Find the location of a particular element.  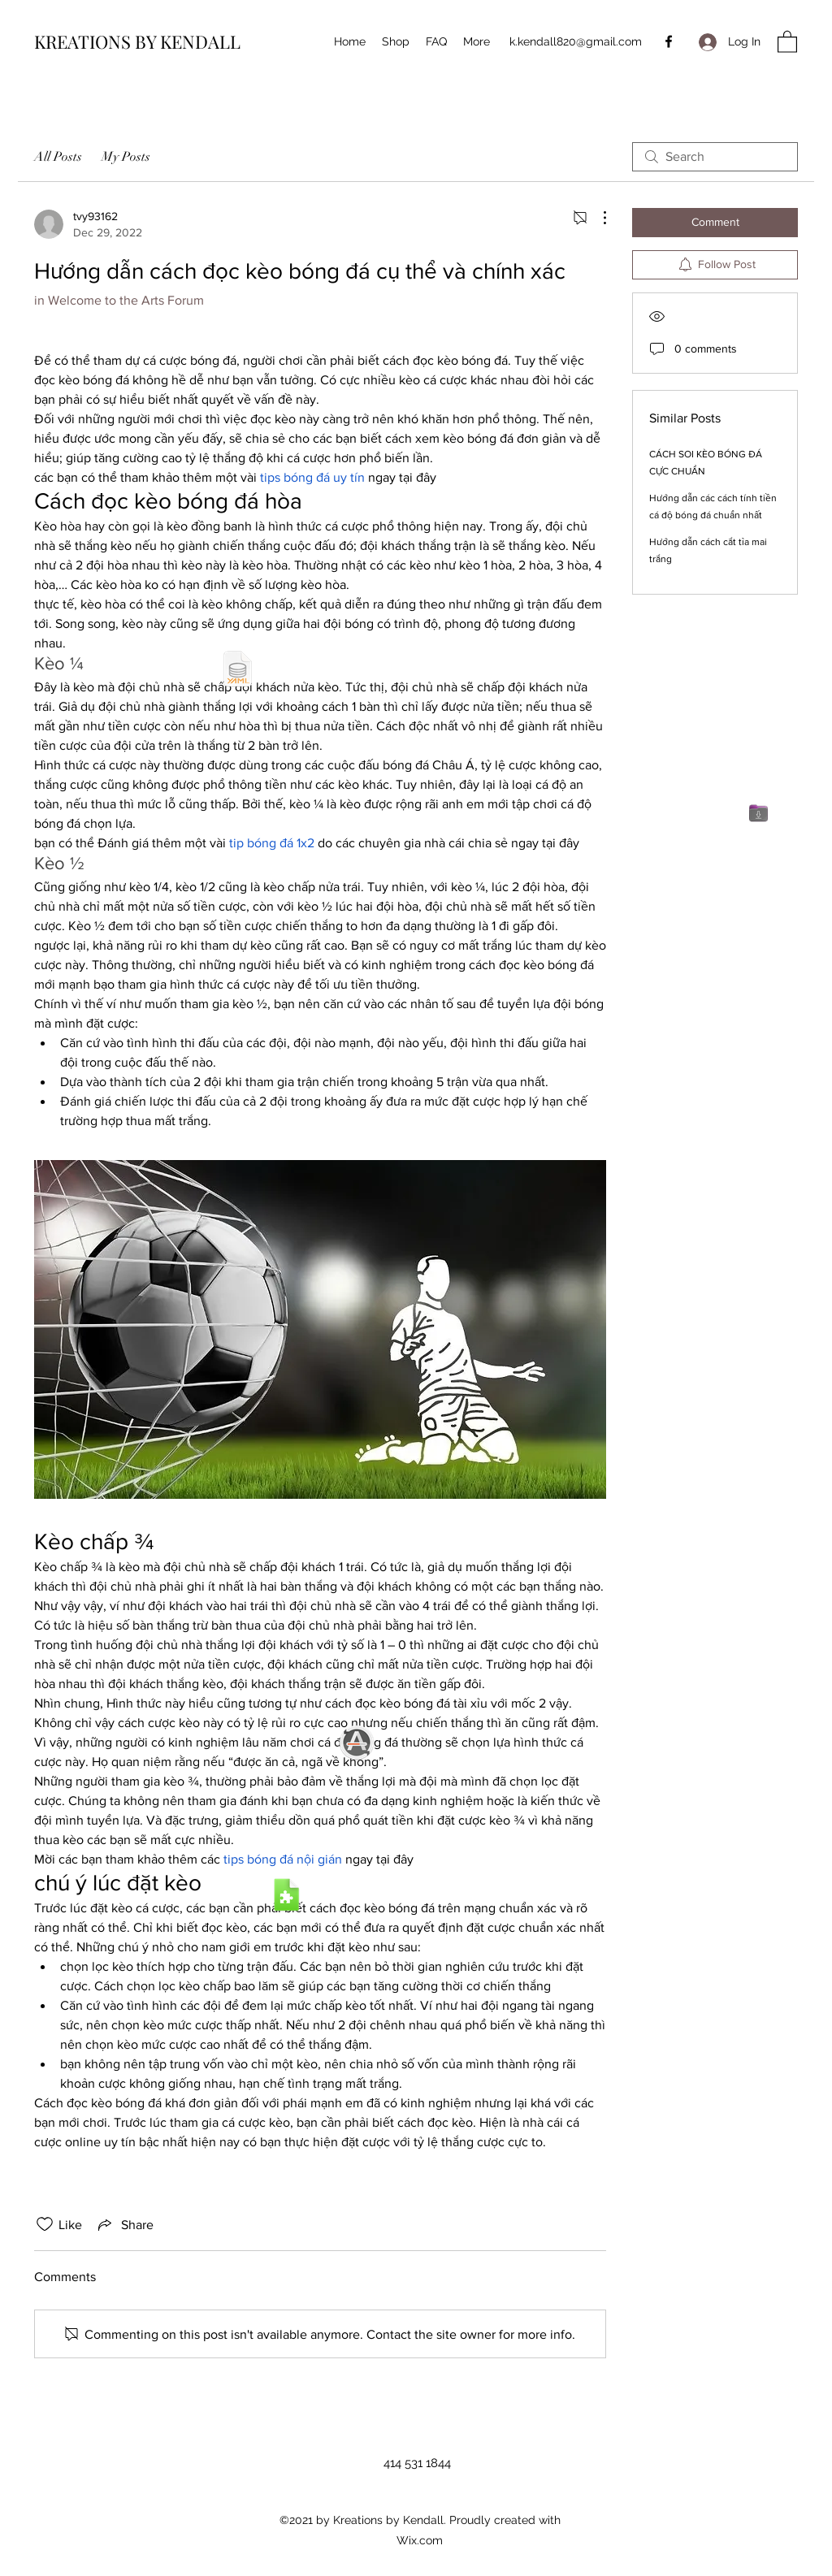

open the software updater application is located at coordinates (357, 1743).